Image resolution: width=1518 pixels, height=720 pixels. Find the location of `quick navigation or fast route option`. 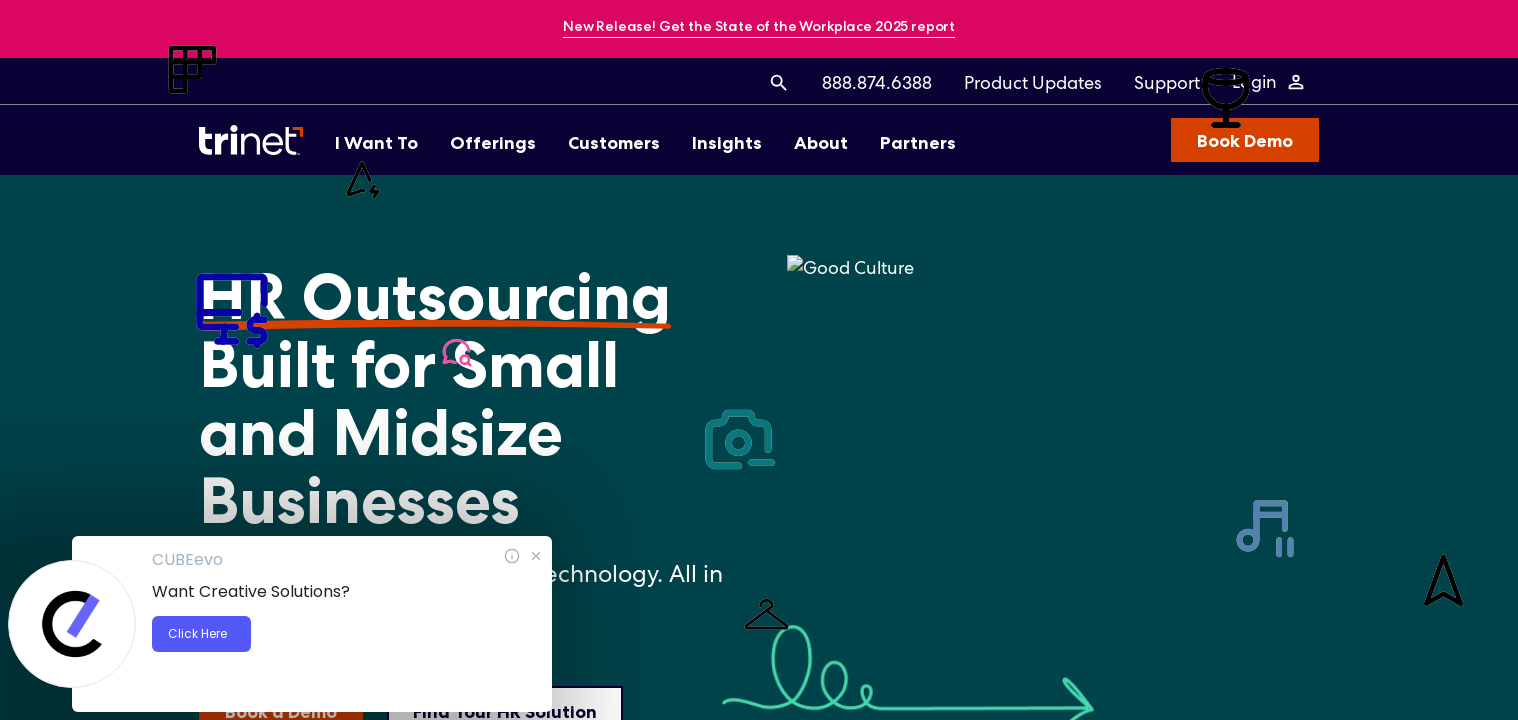

quick navigation or fast route option is located at coordinates (362, 179).